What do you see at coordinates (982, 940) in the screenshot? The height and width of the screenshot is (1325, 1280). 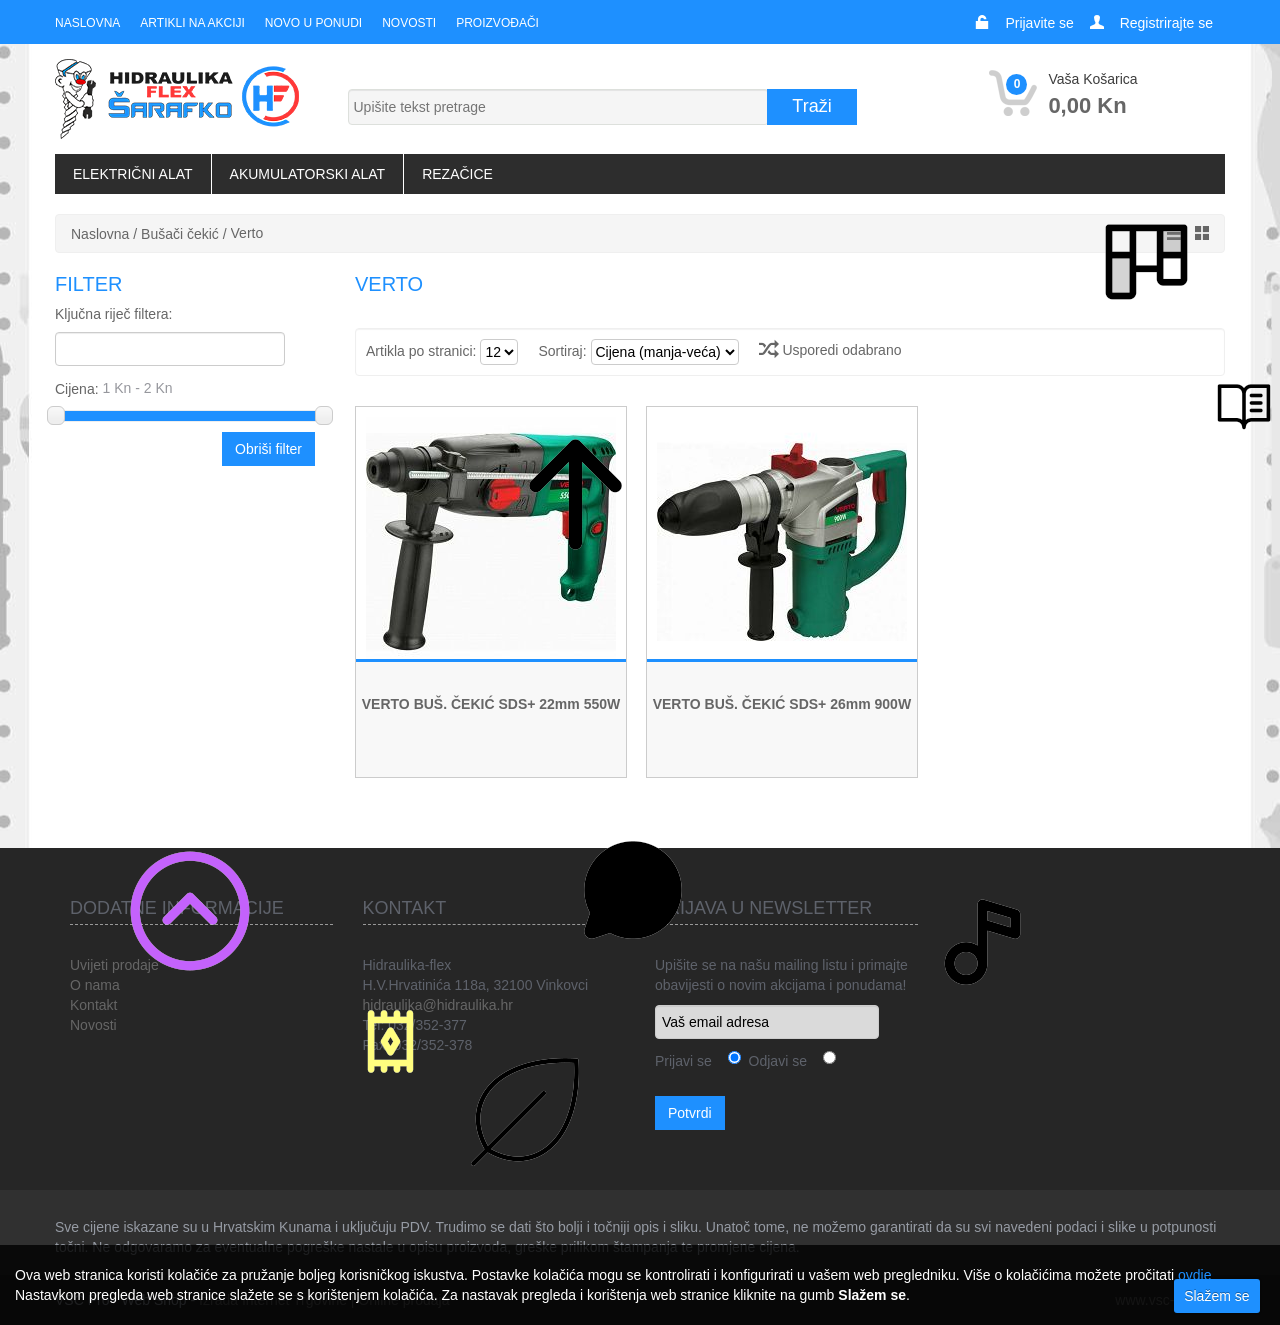 I see `access music or audio player` at bounding box center [982, 940].